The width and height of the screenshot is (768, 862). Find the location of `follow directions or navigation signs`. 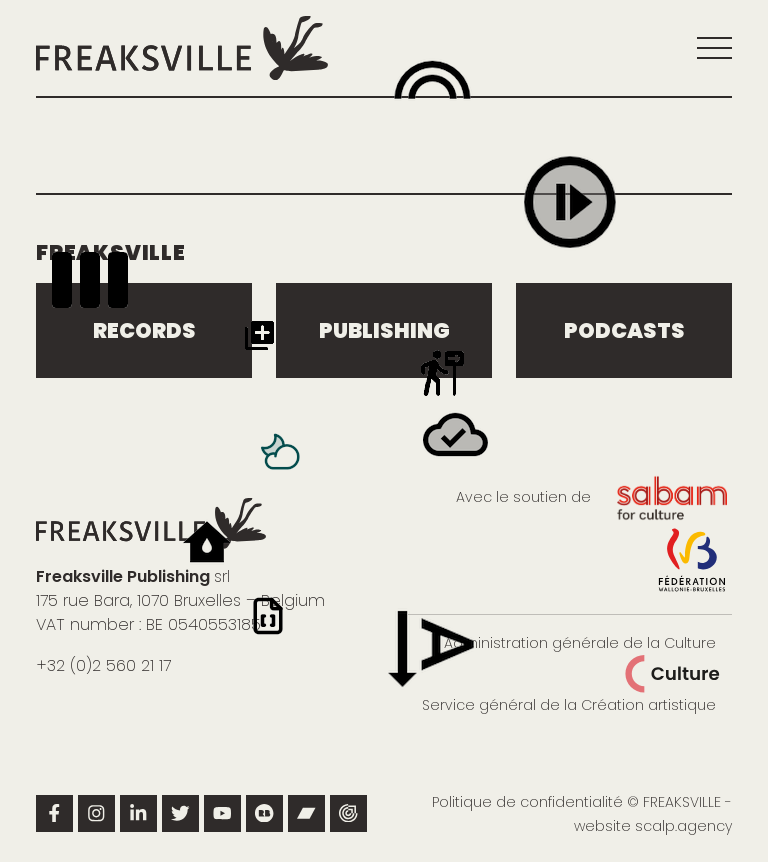

follow directions or navigation signs is located at coordinates (442, 372).